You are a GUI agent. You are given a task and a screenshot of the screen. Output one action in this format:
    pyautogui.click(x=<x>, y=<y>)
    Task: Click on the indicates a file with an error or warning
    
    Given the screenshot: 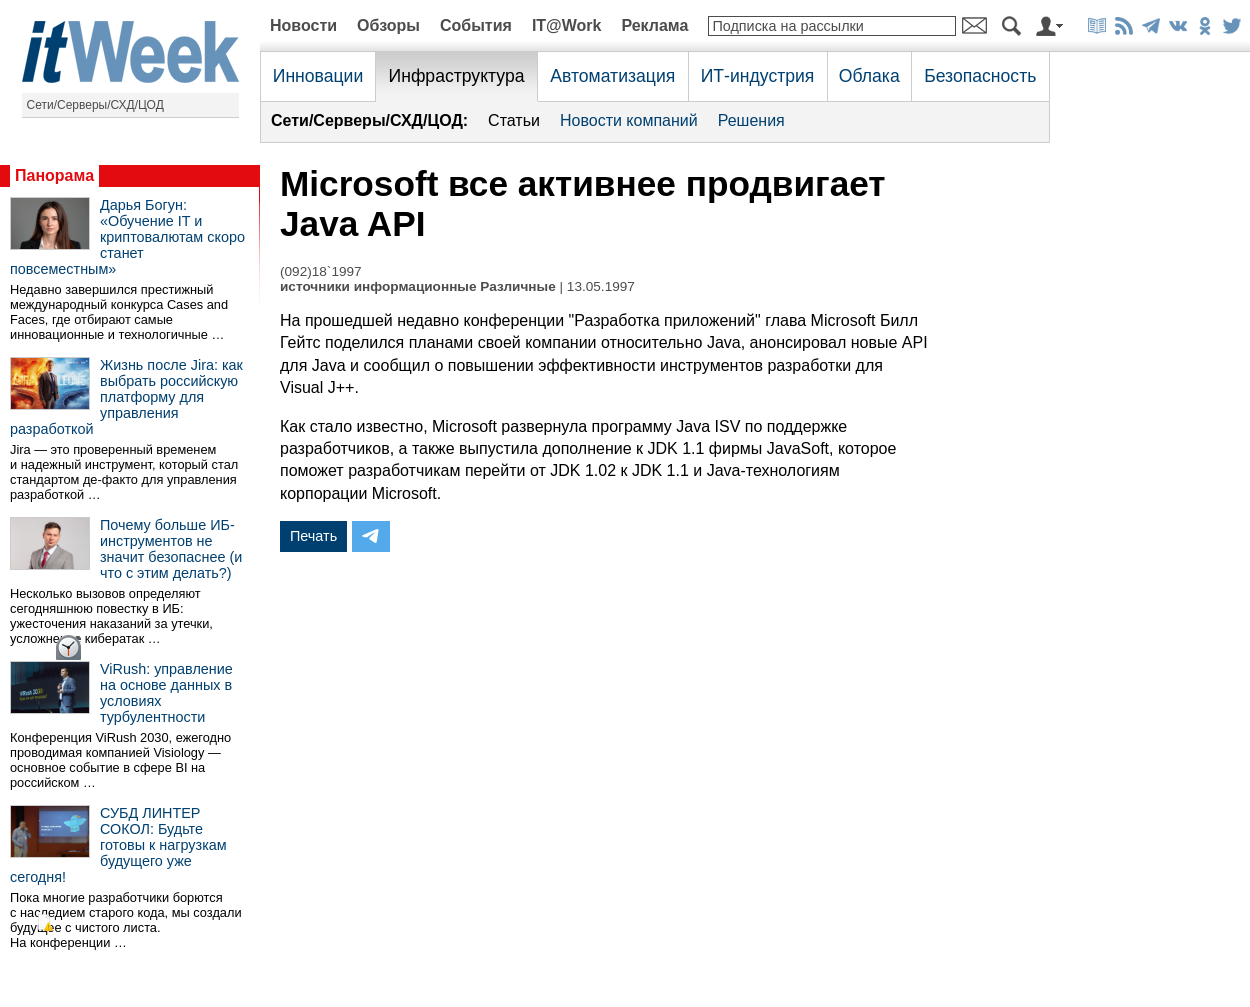 What is the action you would take?
    pyautogui.click(x=44, y=922)
    